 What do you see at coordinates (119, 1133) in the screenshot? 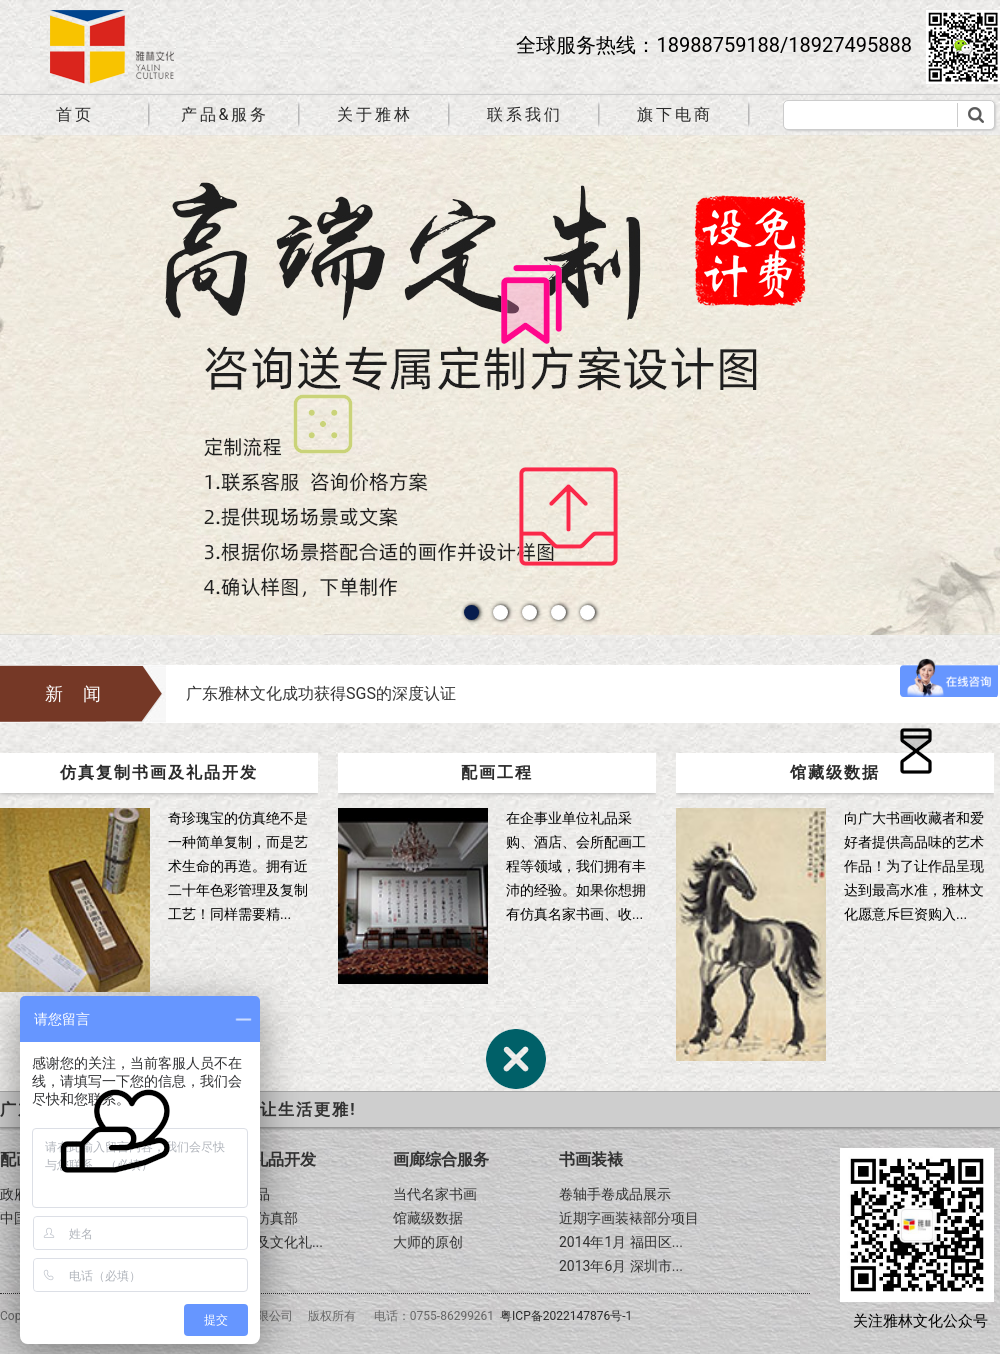
I see `donate or make a charitable contribution` at bounding box center [119, 1133].